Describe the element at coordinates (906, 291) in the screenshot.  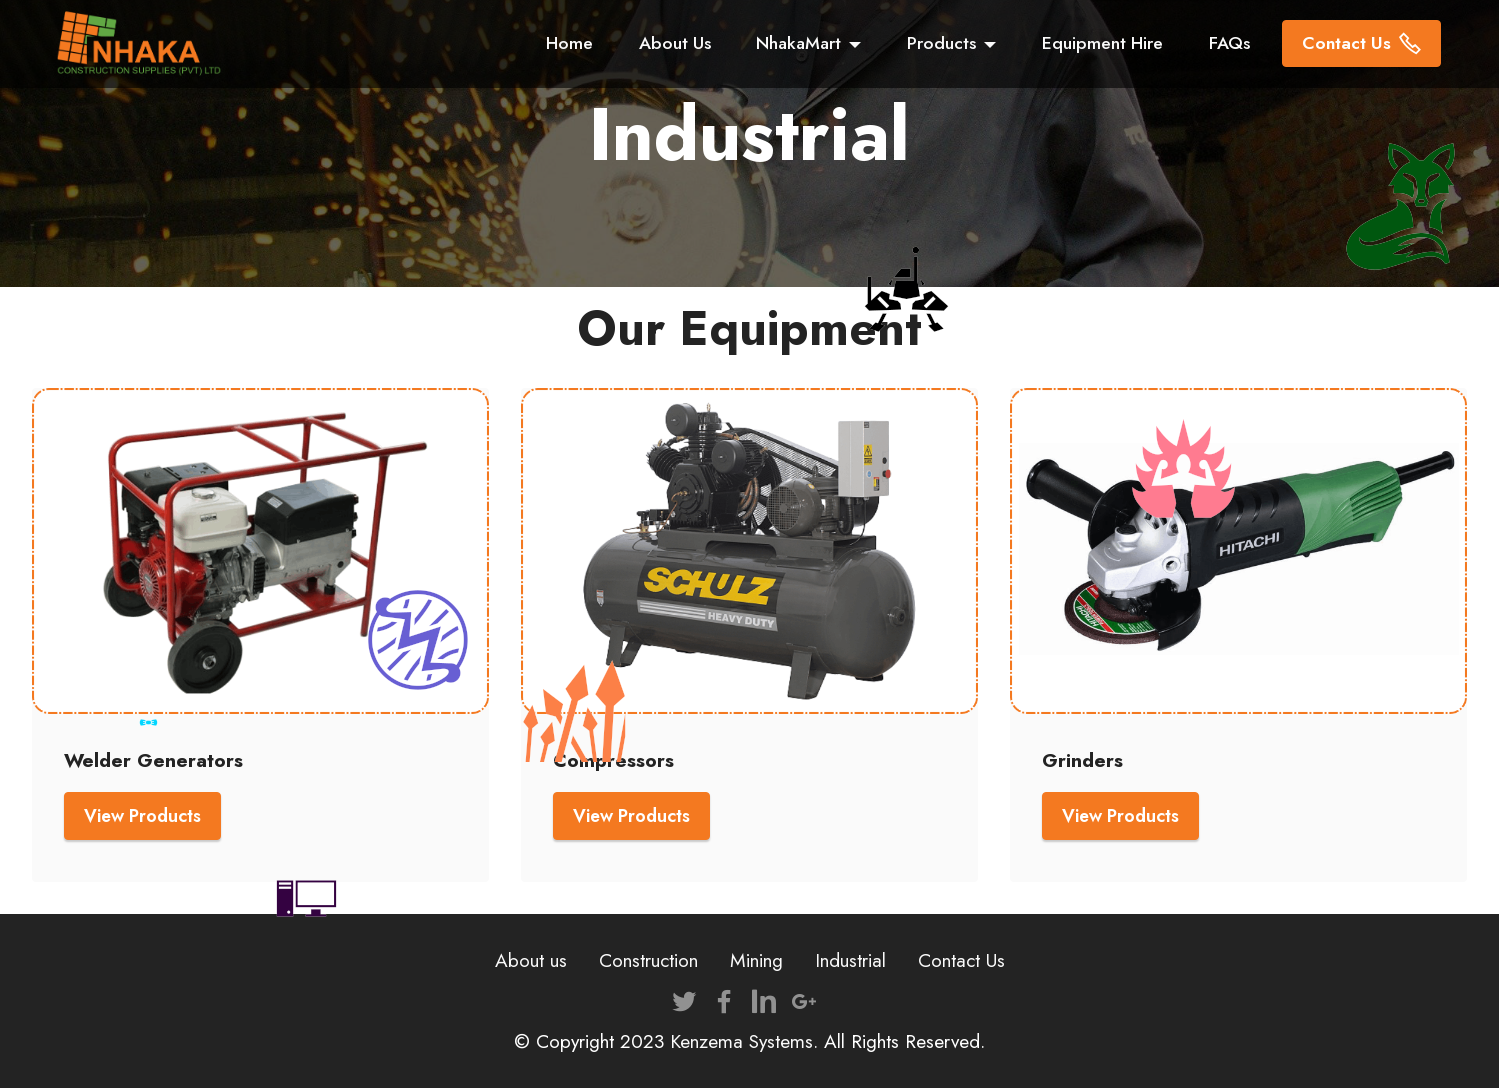
I see `mars pathfinder rover or space exploration feature` at that location.